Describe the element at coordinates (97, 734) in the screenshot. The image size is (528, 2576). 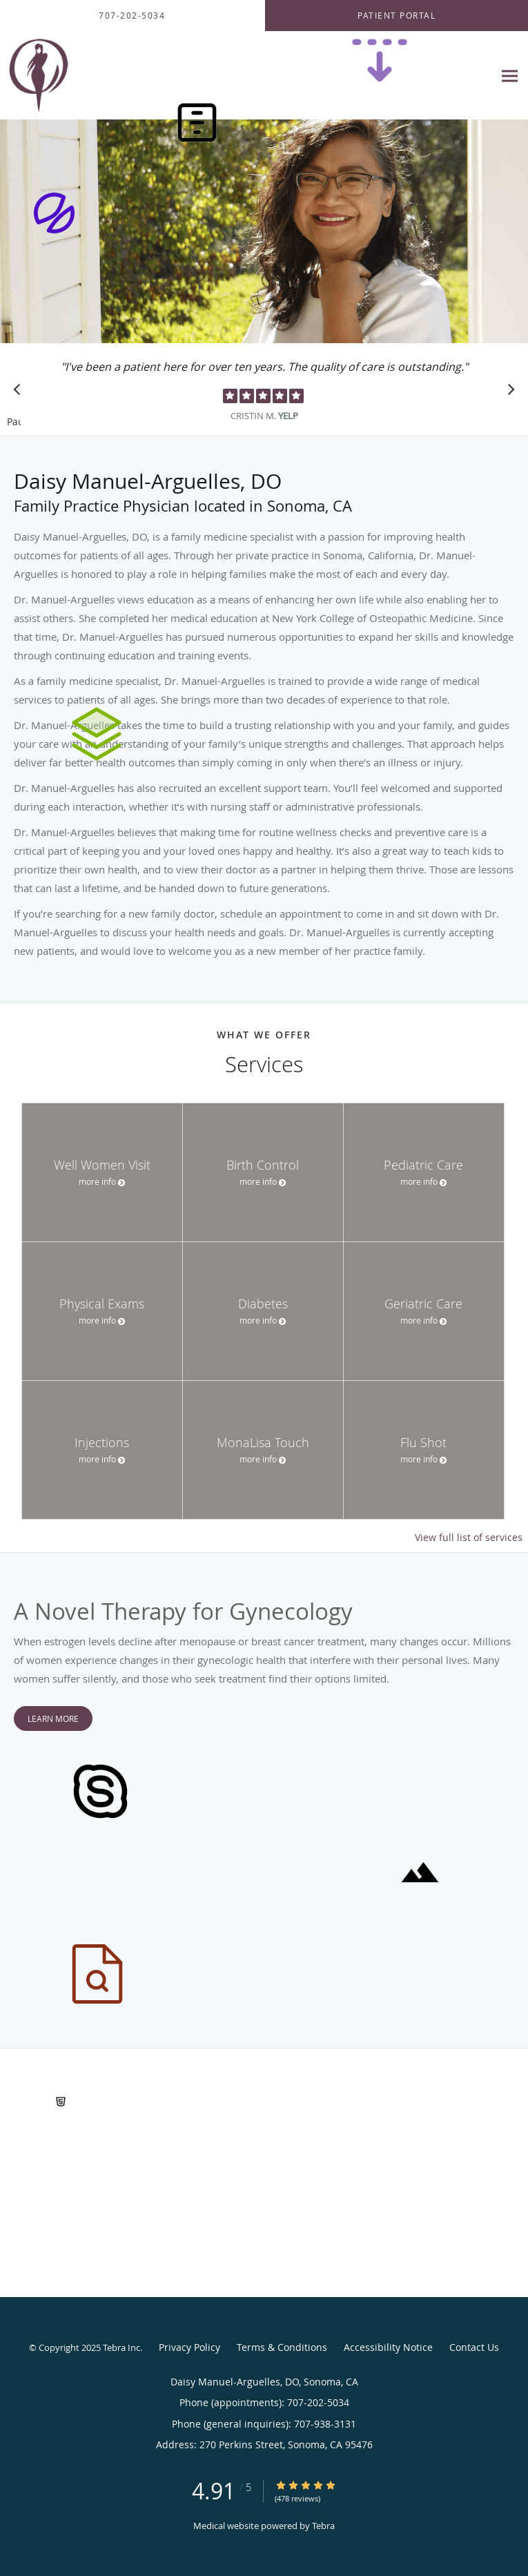
I see `view layers or stacked content` at that location.